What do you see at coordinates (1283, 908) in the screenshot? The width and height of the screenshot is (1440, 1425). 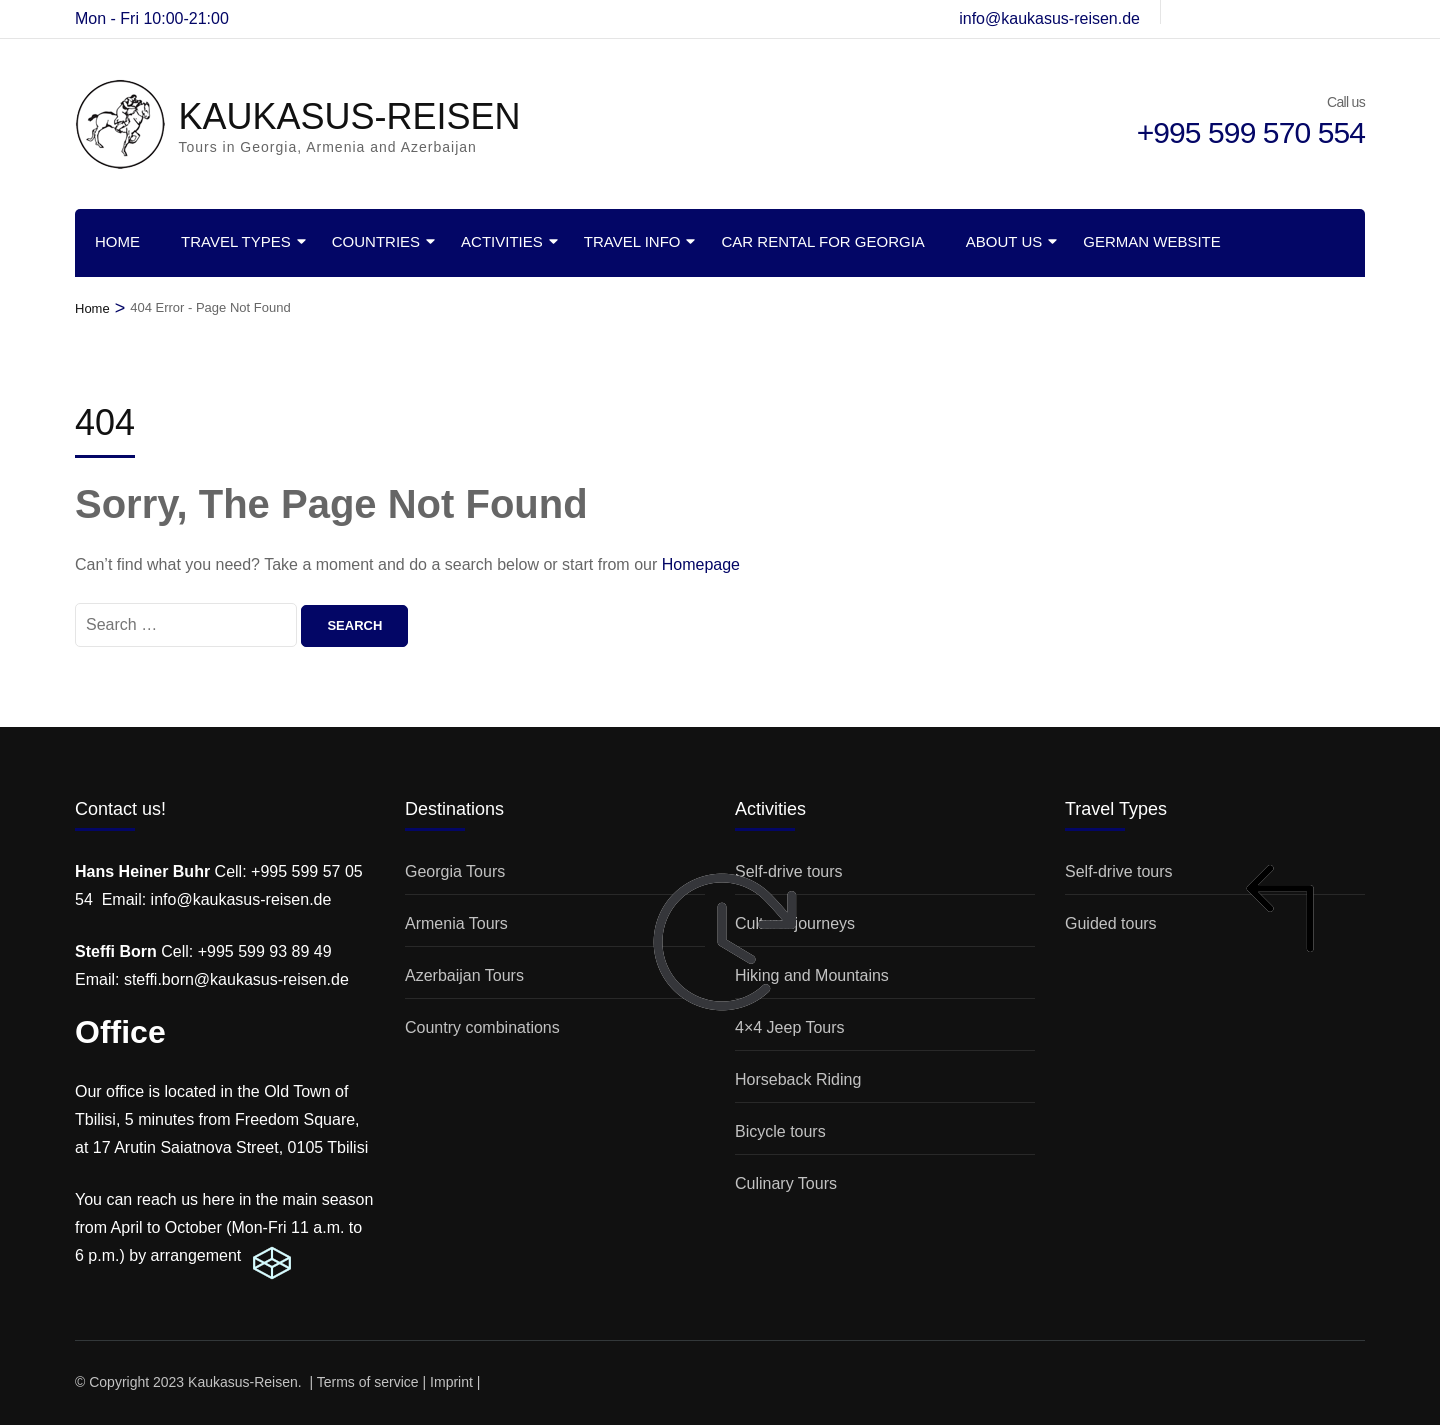 I see `go back to previous screen` at bounding box center [1283, 908].